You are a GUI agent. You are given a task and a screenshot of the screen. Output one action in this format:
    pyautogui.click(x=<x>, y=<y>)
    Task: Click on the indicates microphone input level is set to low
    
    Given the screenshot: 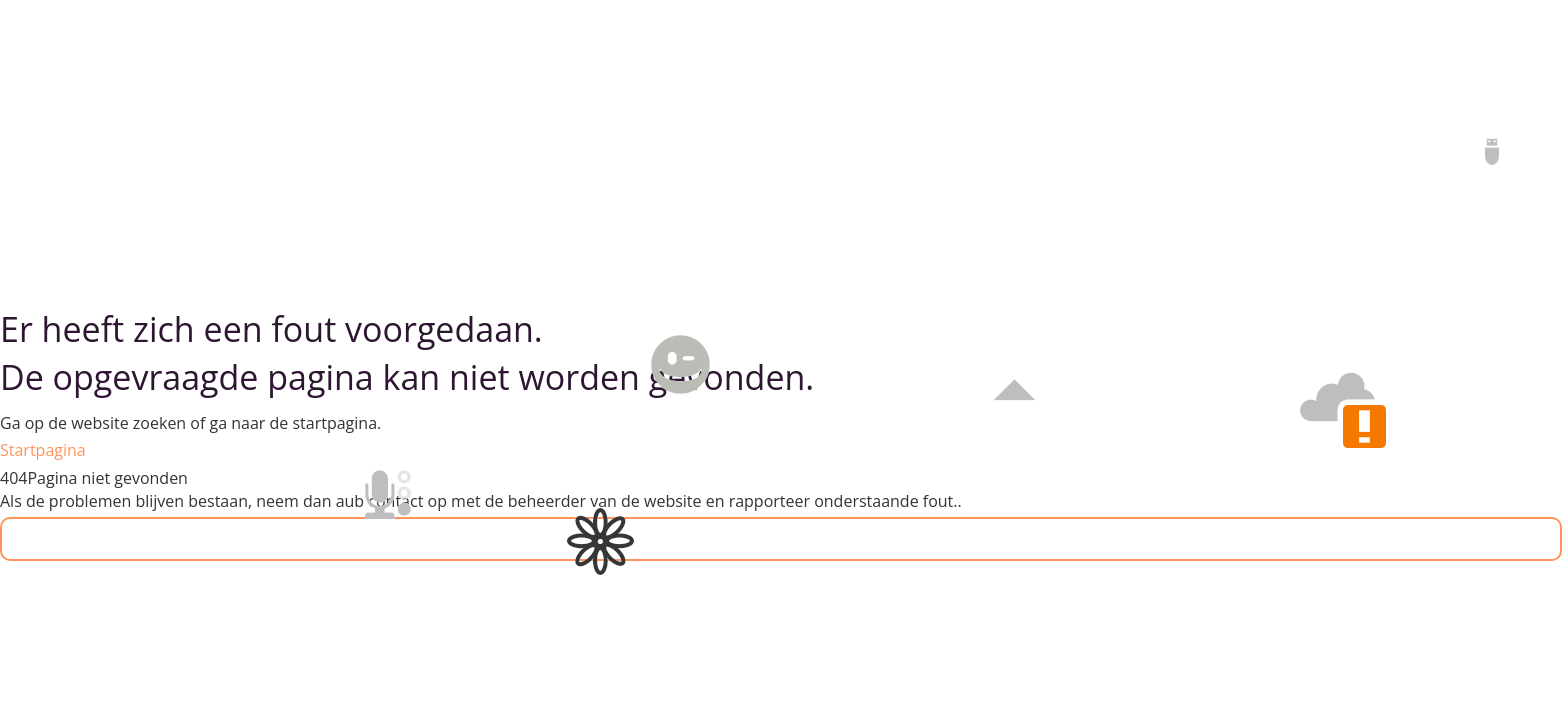 What is the action you would take?
    pyautogui.click(x=388, y=493)
    